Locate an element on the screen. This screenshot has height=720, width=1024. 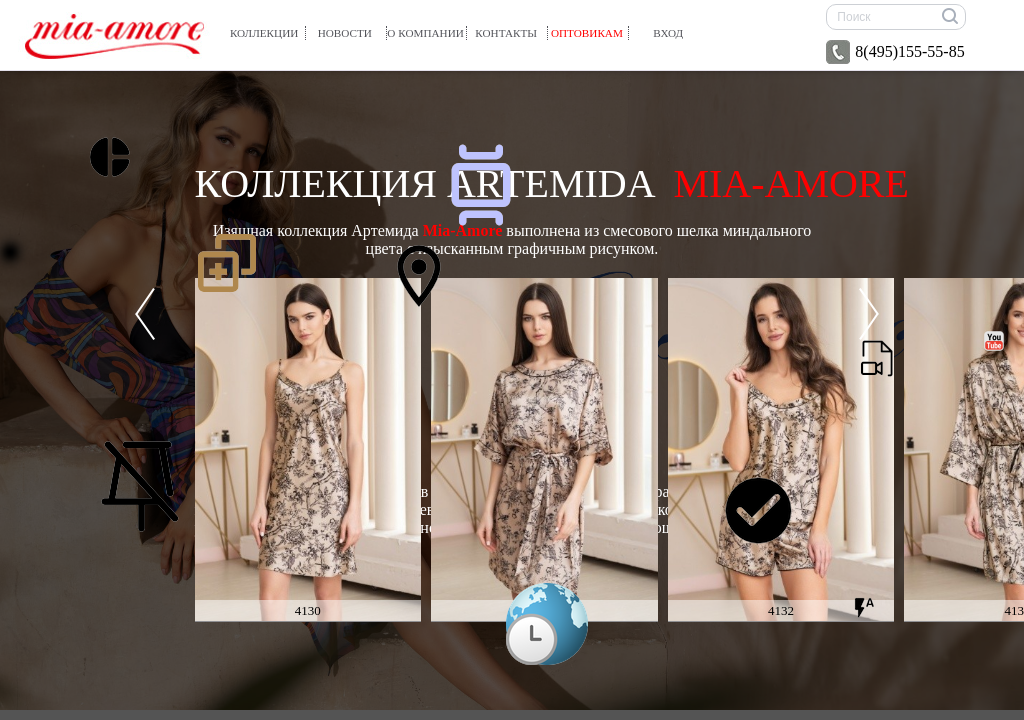
view world clock or time zones is located at coordinates (547, 624).